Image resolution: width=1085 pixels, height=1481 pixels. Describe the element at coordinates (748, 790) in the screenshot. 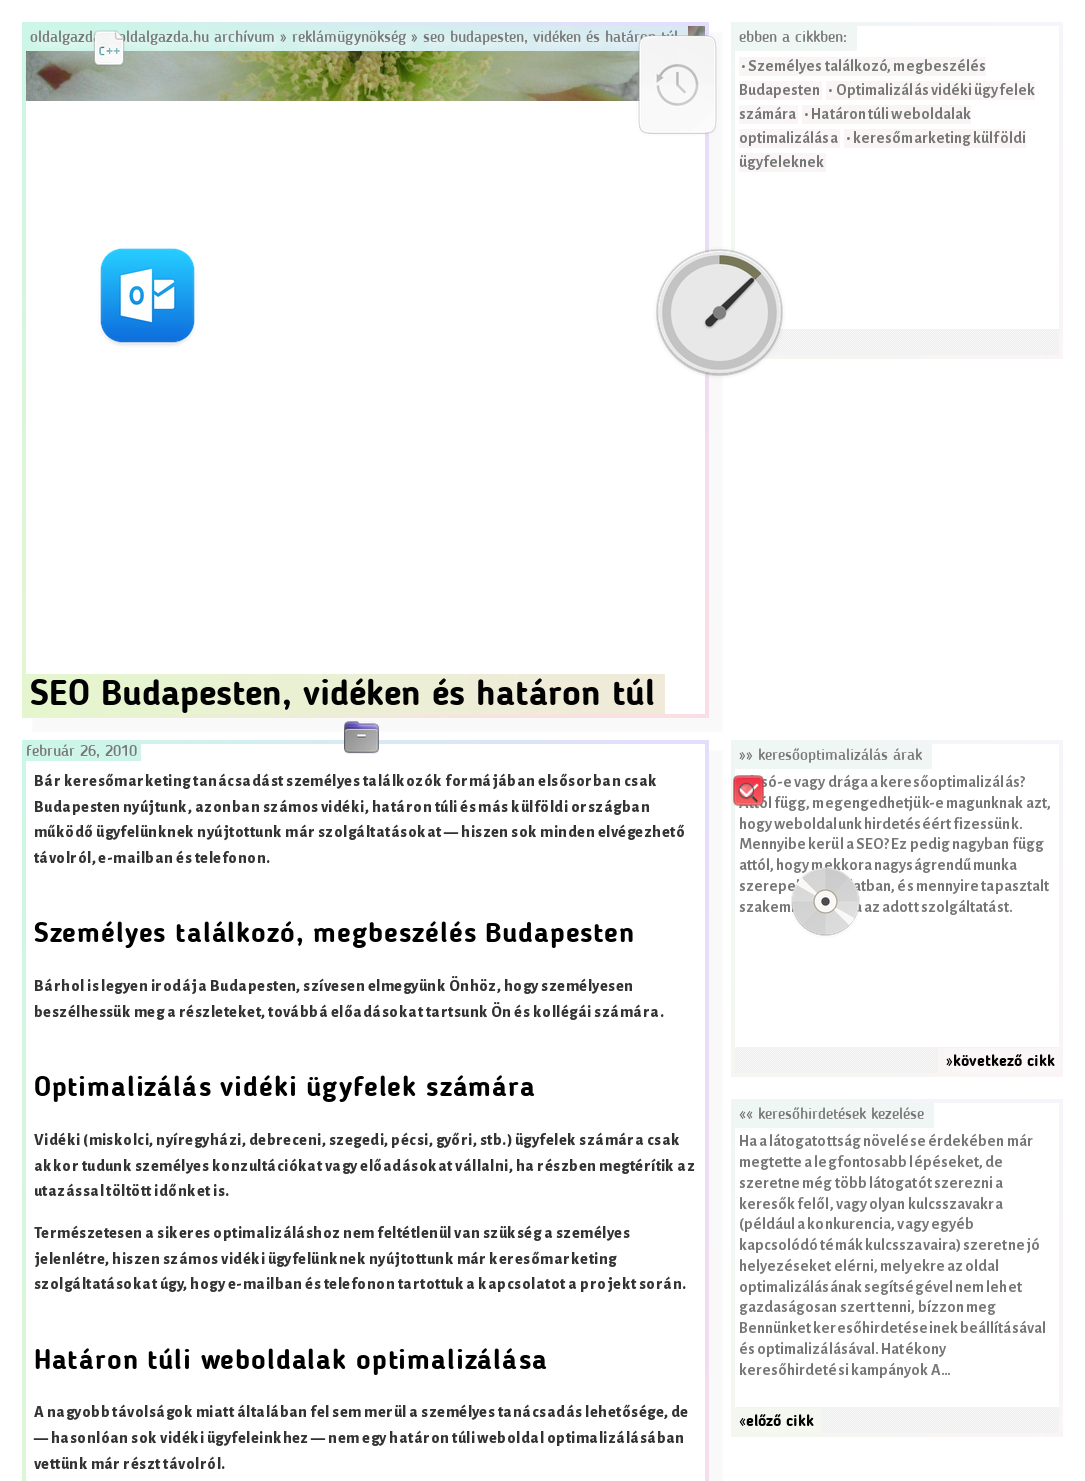

I see `open system configuration settings` at that location.